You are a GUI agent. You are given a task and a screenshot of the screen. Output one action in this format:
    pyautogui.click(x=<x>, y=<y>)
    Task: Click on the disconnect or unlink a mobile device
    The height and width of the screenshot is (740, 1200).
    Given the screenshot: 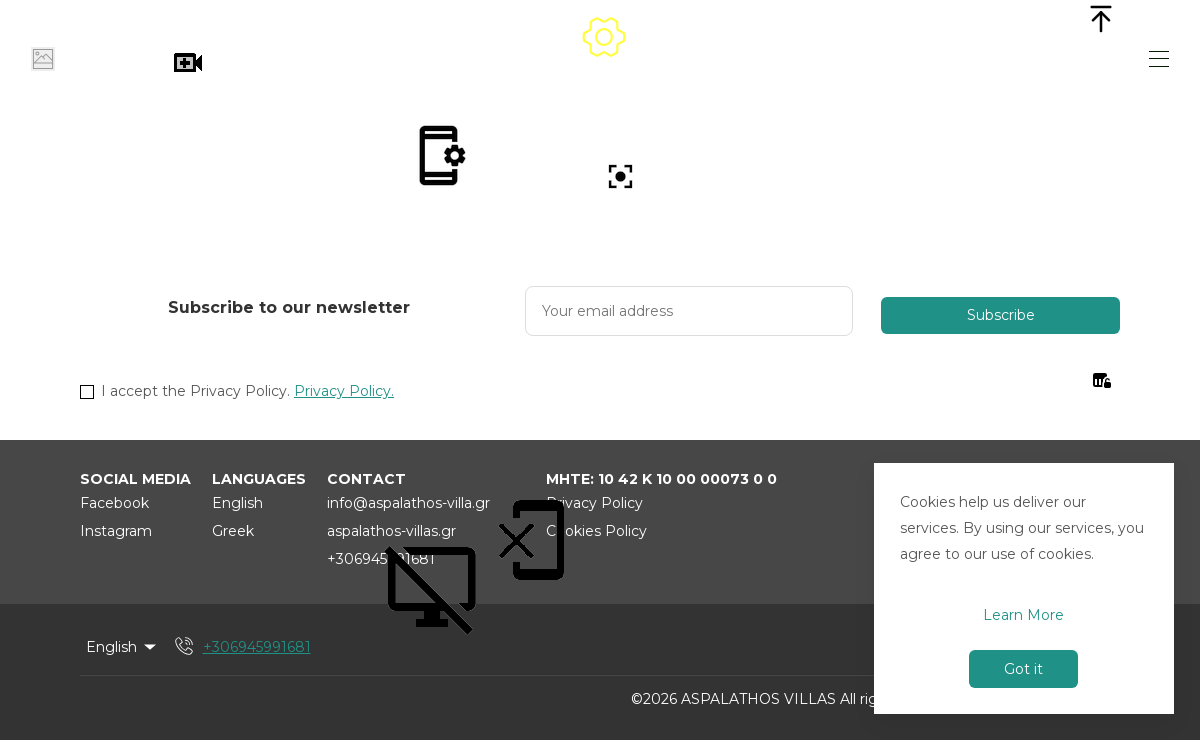 What is the action you would take?
    pyautogui.click(x=531, y=540)
    